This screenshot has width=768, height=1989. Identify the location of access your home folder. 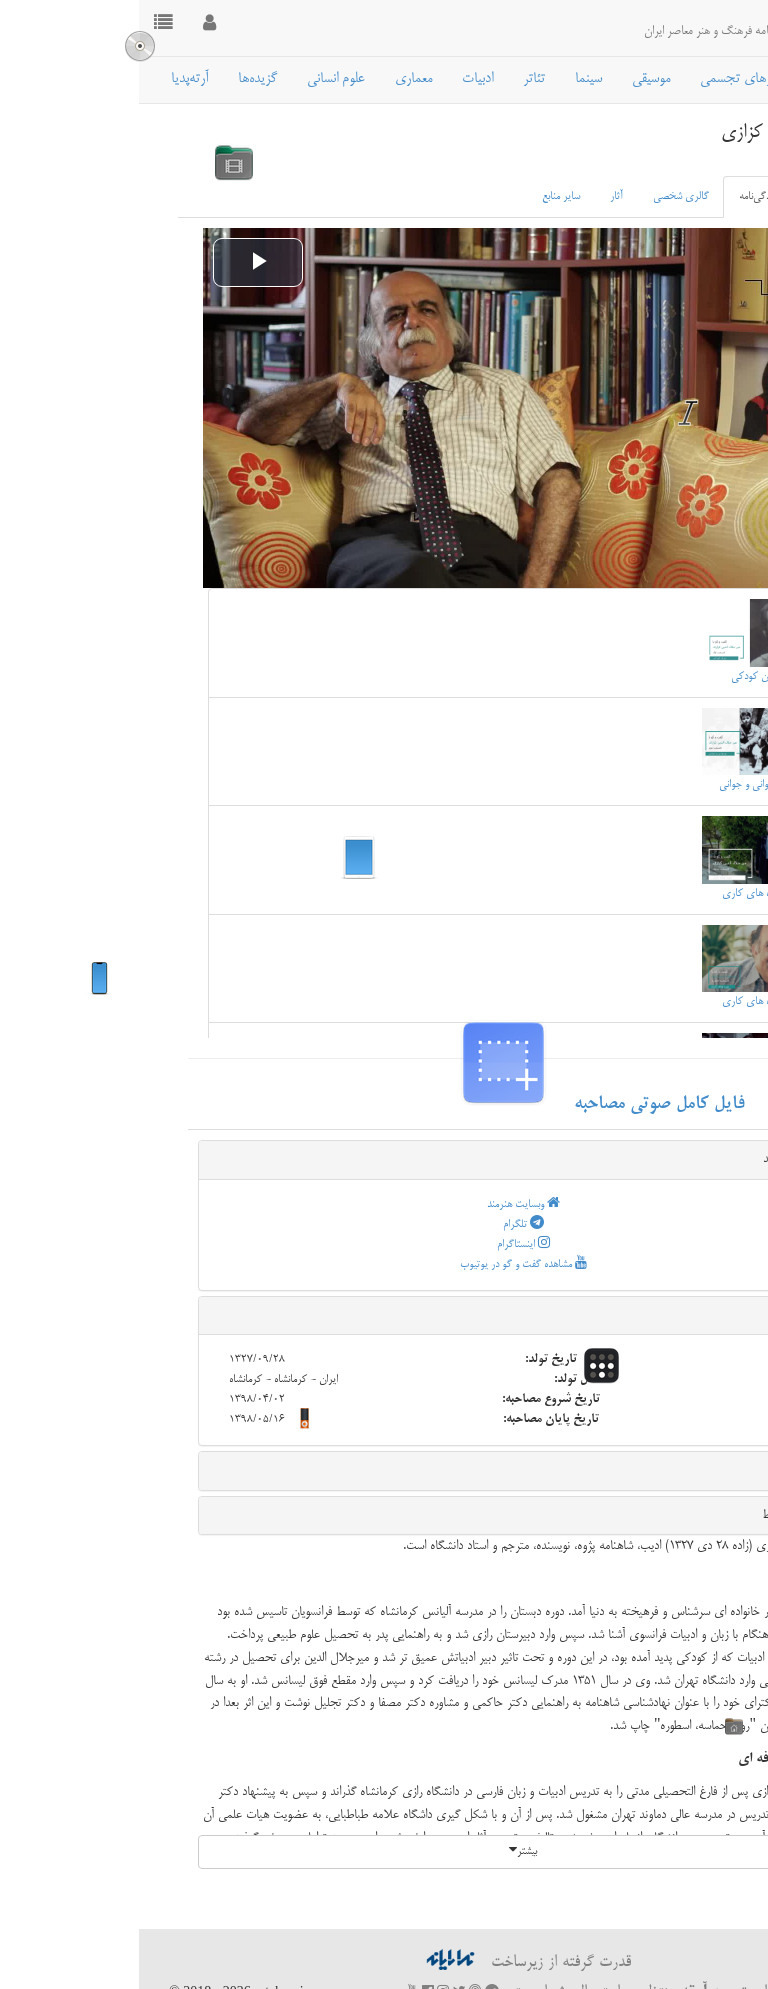
(734, 1726).